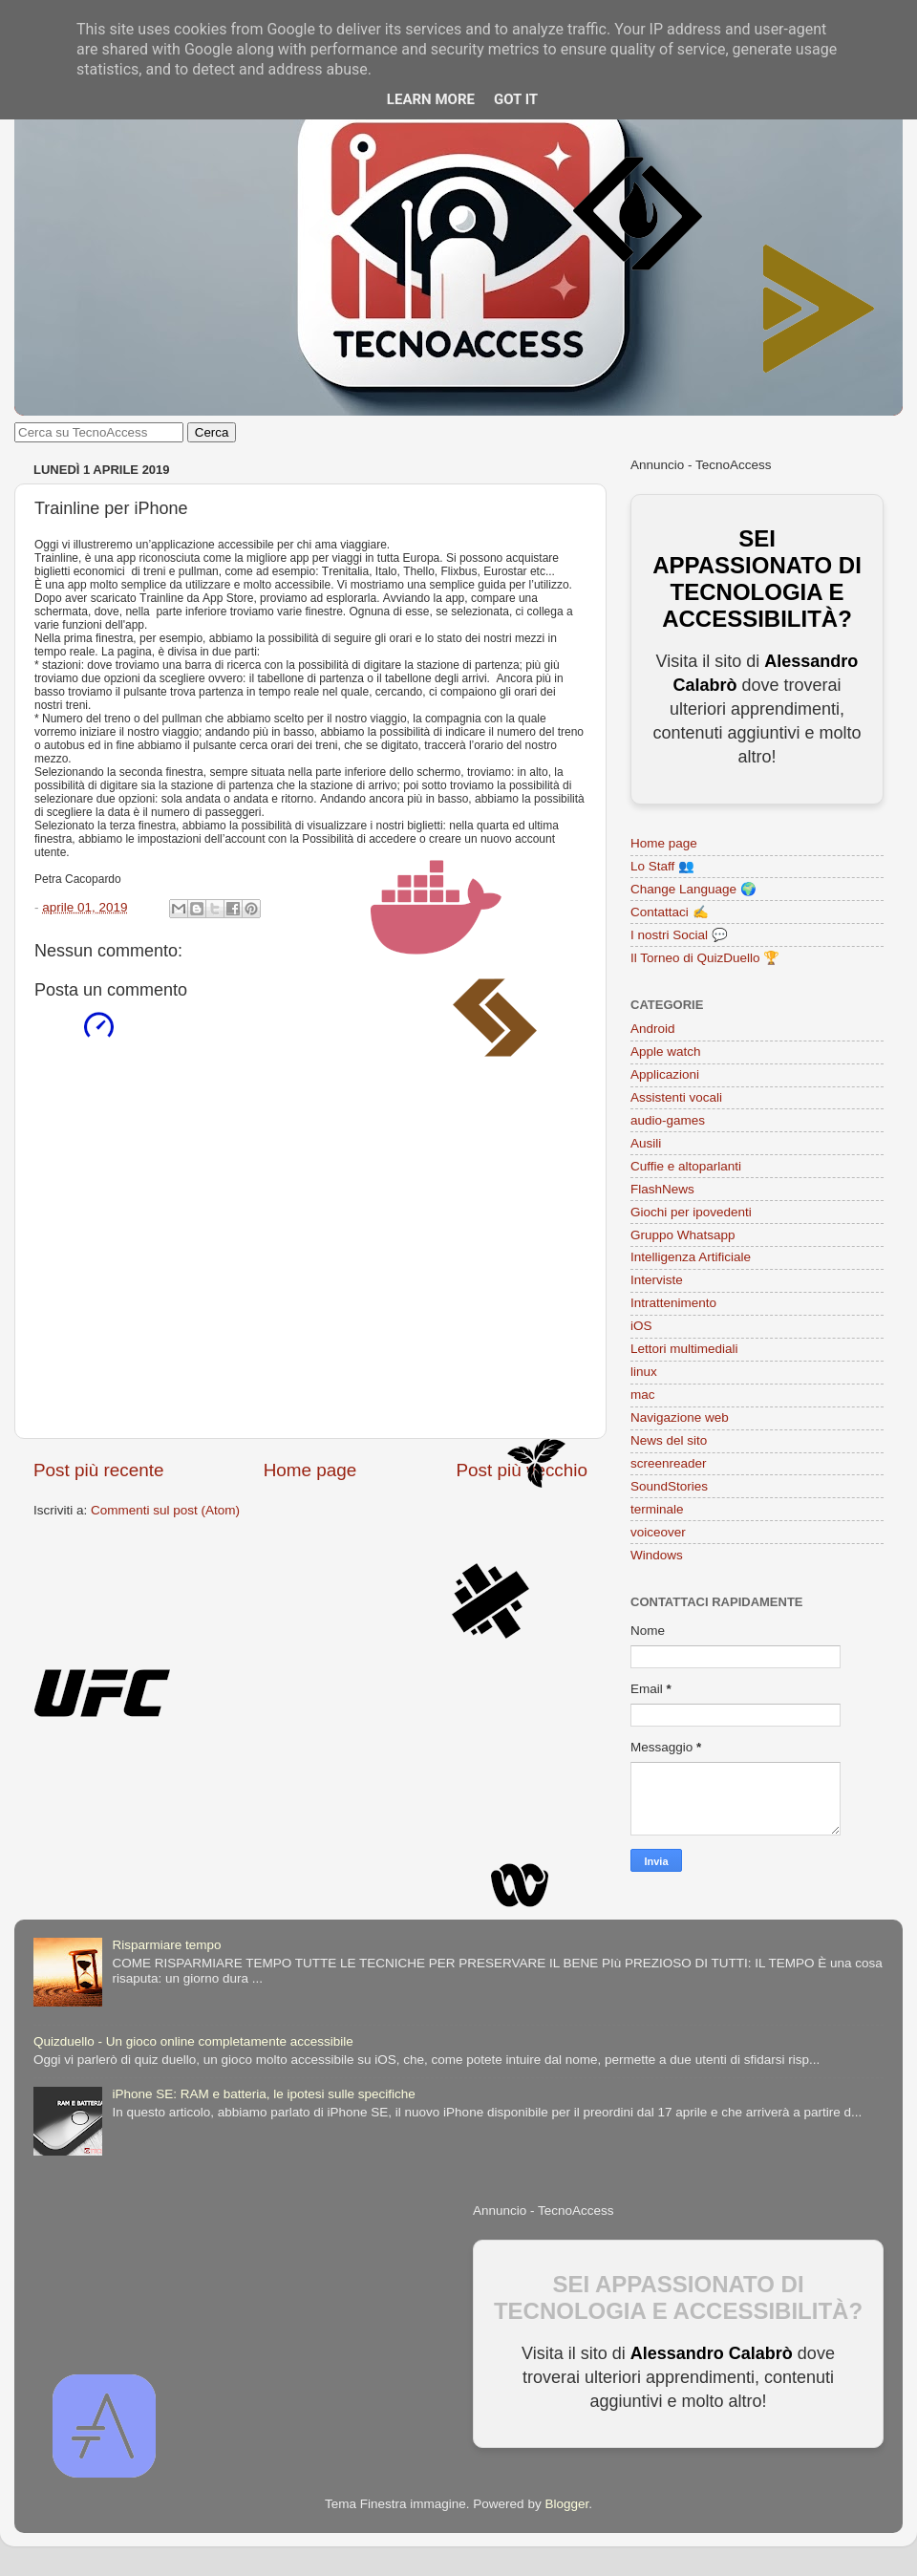 Image resolution: width=917 pixels, height=2576 pixels. Describe the element at coordinates (490, 1600) in the screenshot. I see `aurelia javascript framework logo` at that location.